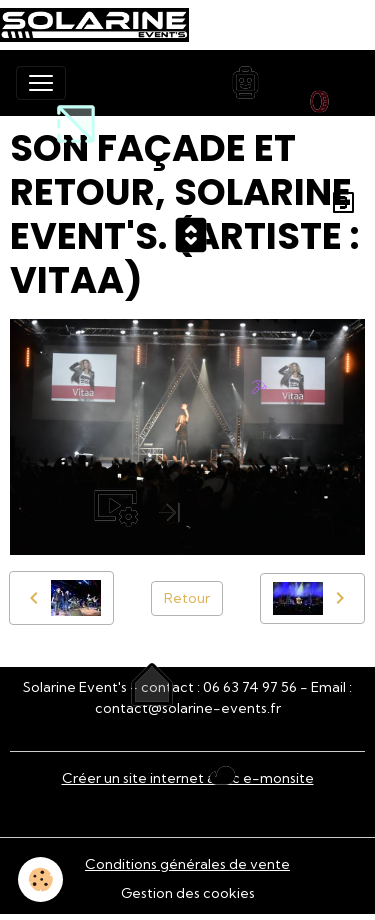  What do you see at coordinates (115, 505) in the screenshot?
I see `adjust video playback settings` at bounding box center [115, 505].